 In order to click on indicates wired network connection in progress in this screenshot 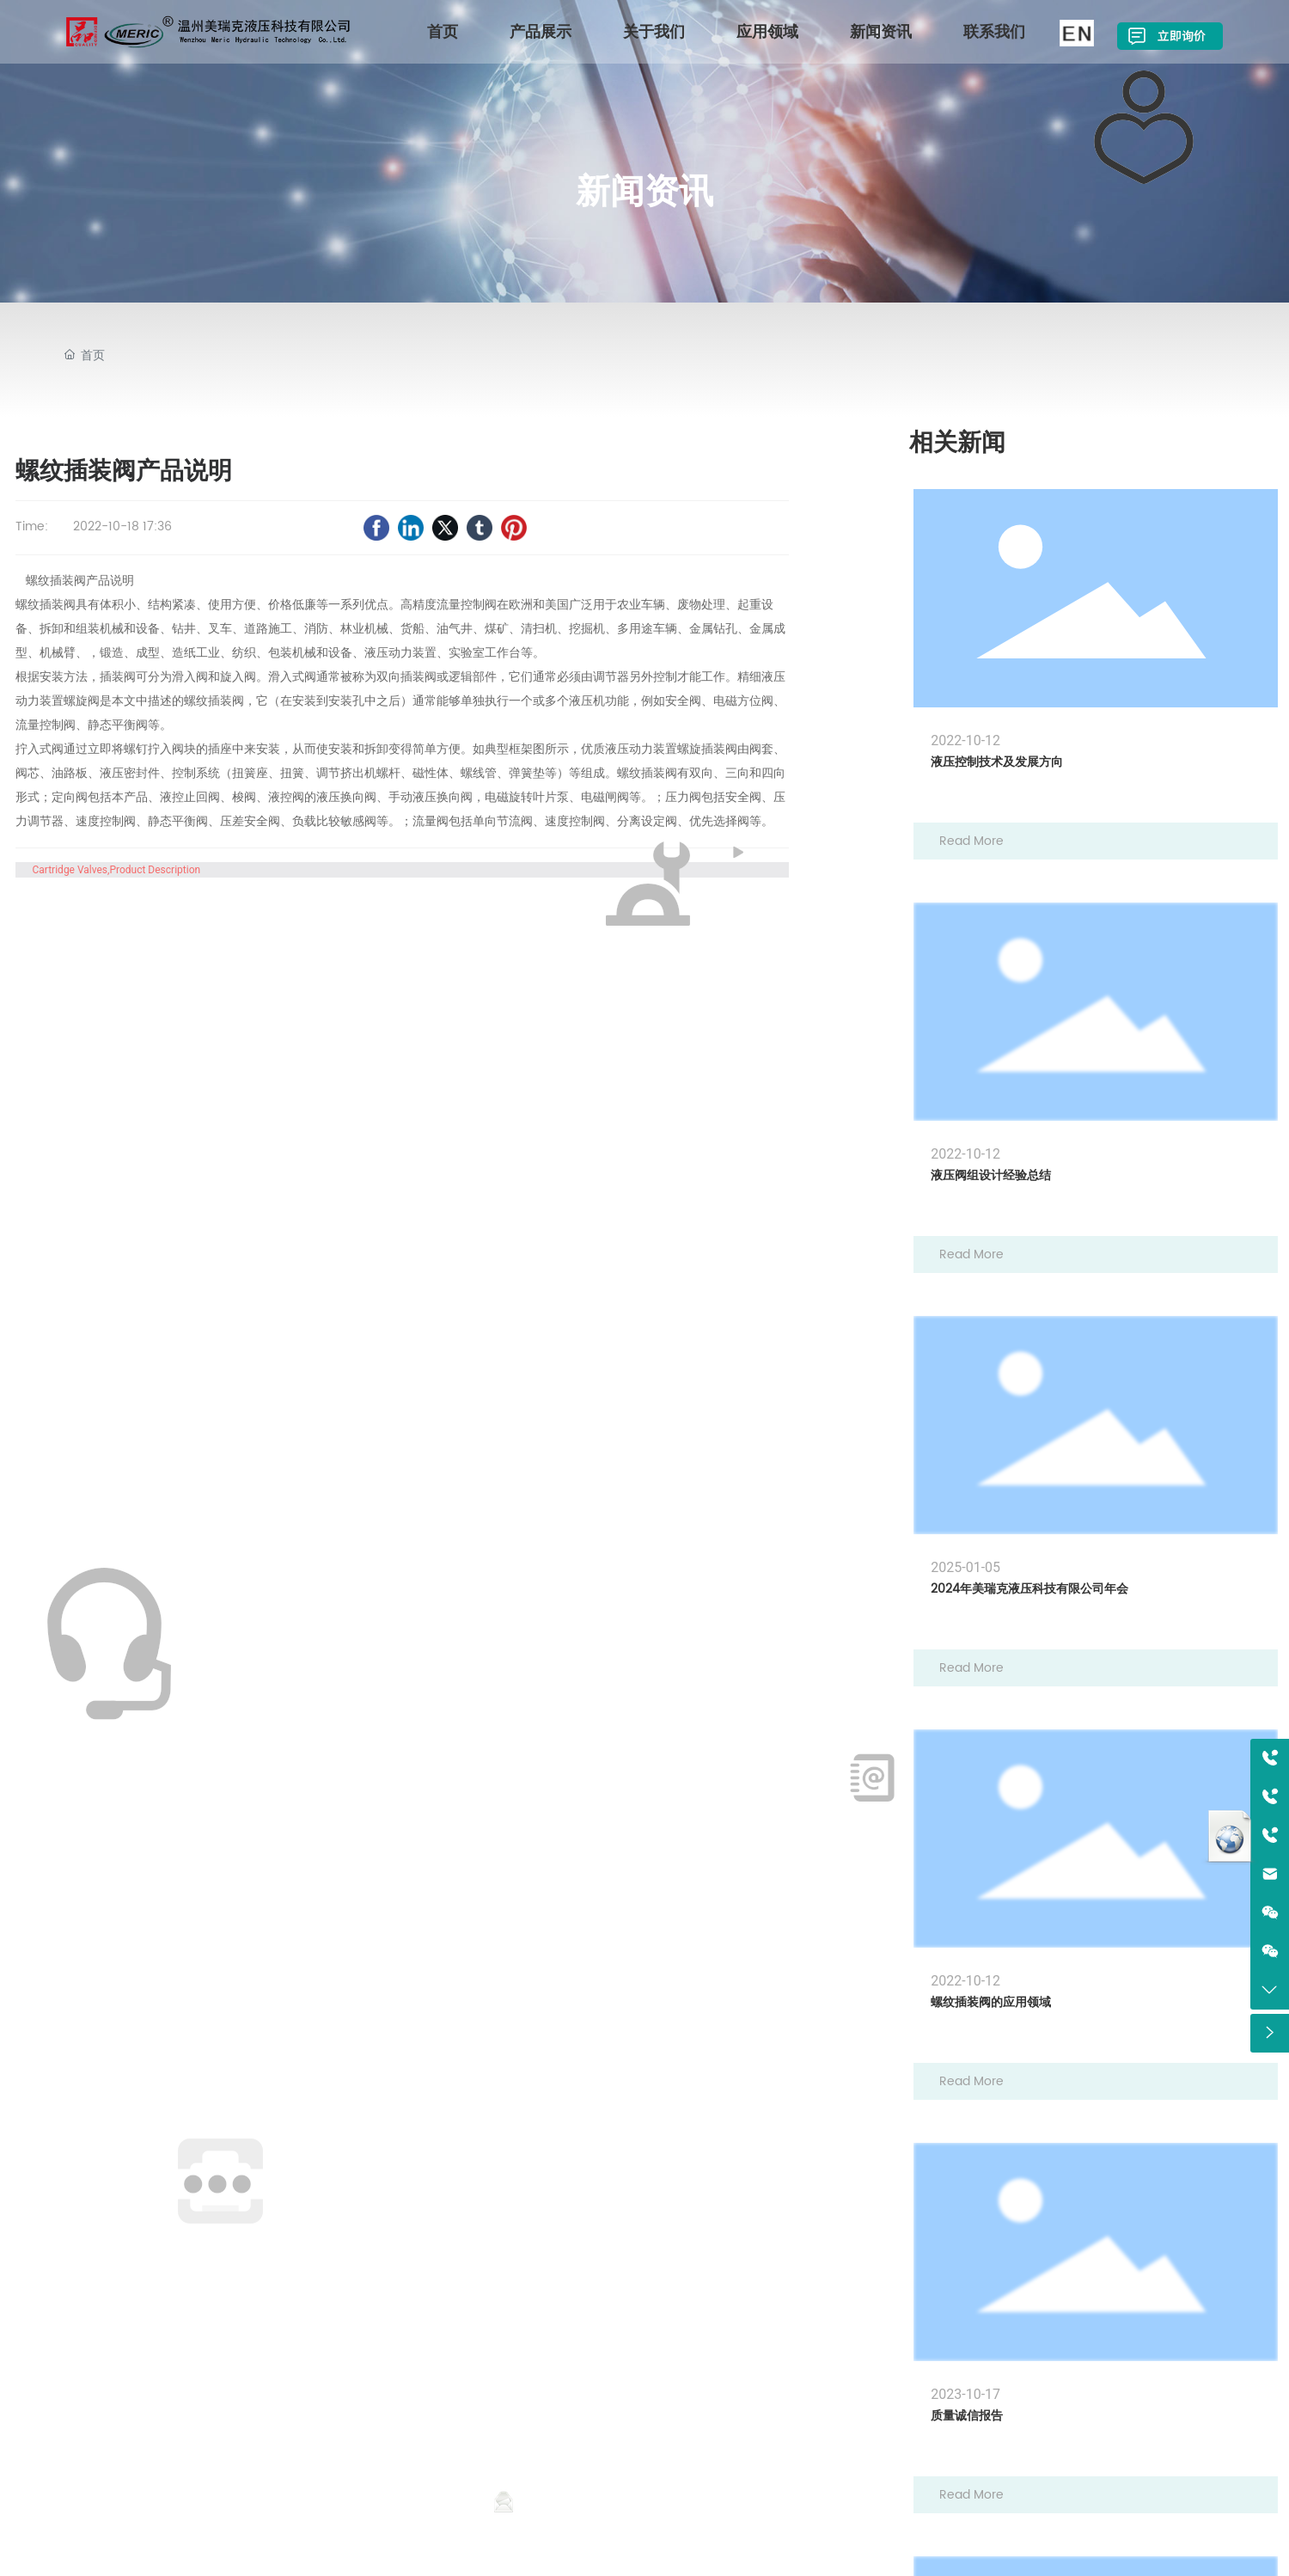, I will do `click(220, 2181)`.